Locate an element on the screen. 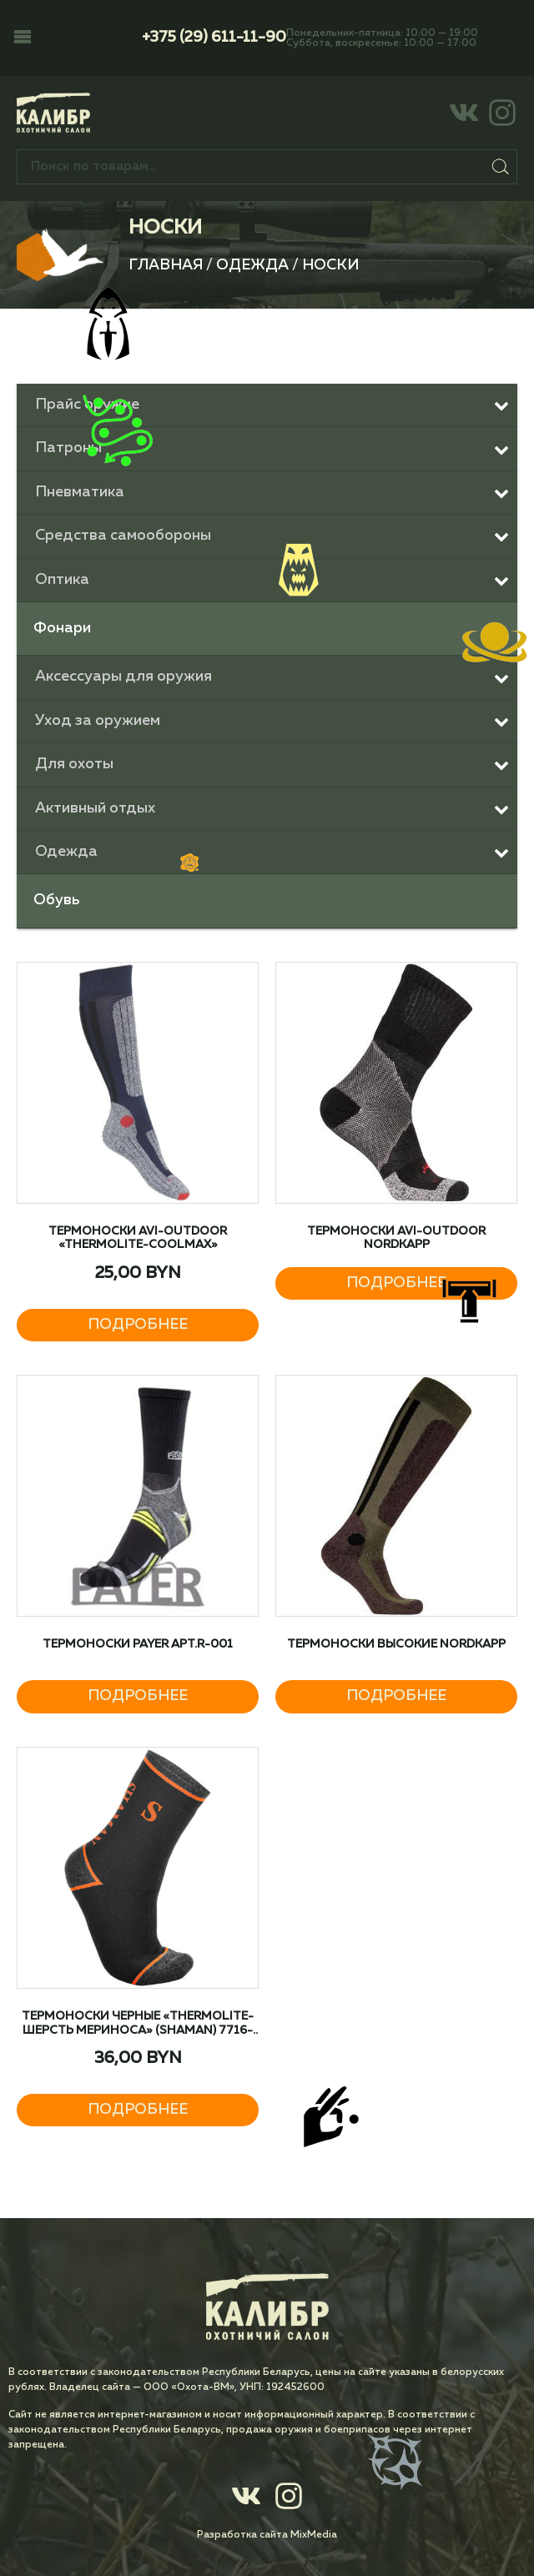 This screenshot has height=2576, width=534. indicates magic or spell activation is located at coordinates (395, 2461).